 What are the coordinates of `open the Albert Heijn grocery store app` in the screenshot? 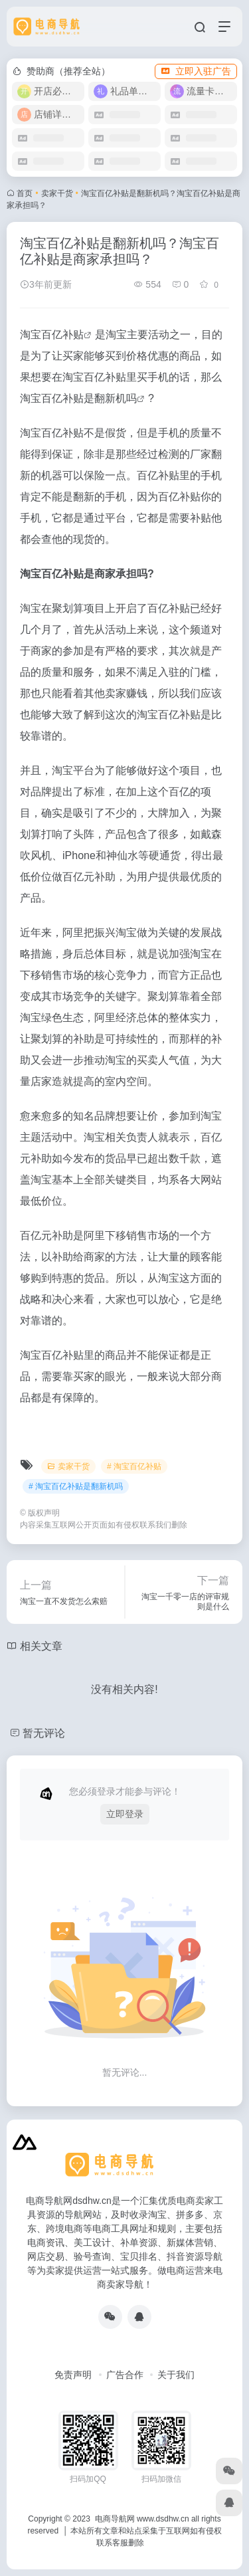 It's located at (46, 1793).